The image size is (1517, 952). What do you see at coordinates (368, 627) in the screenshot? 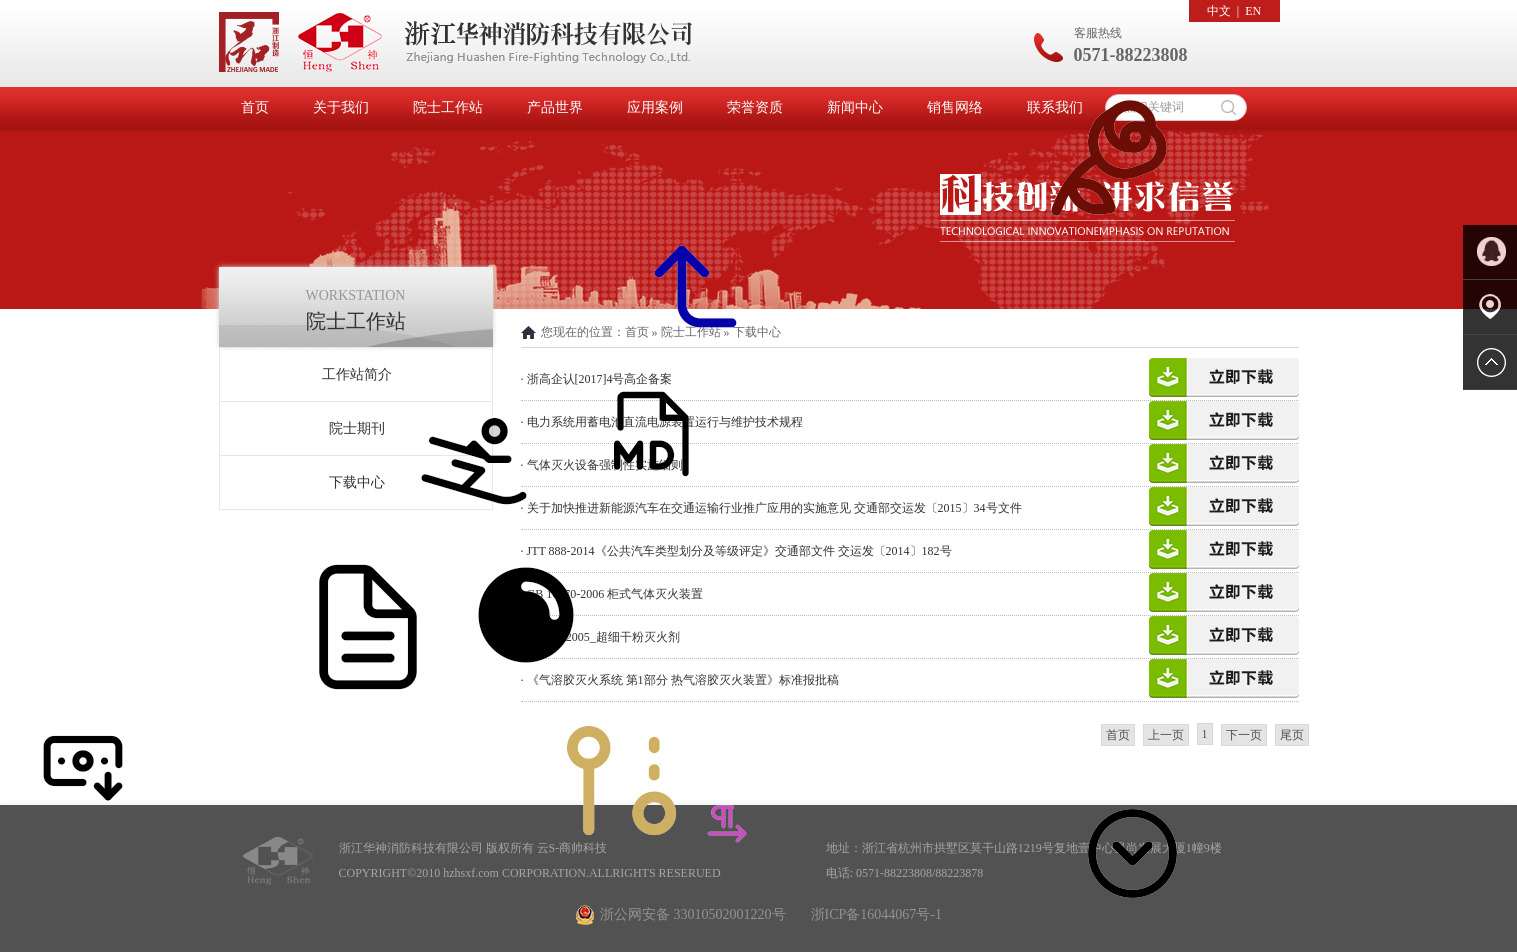
I see `view document details` at bounding box center [368, 627].